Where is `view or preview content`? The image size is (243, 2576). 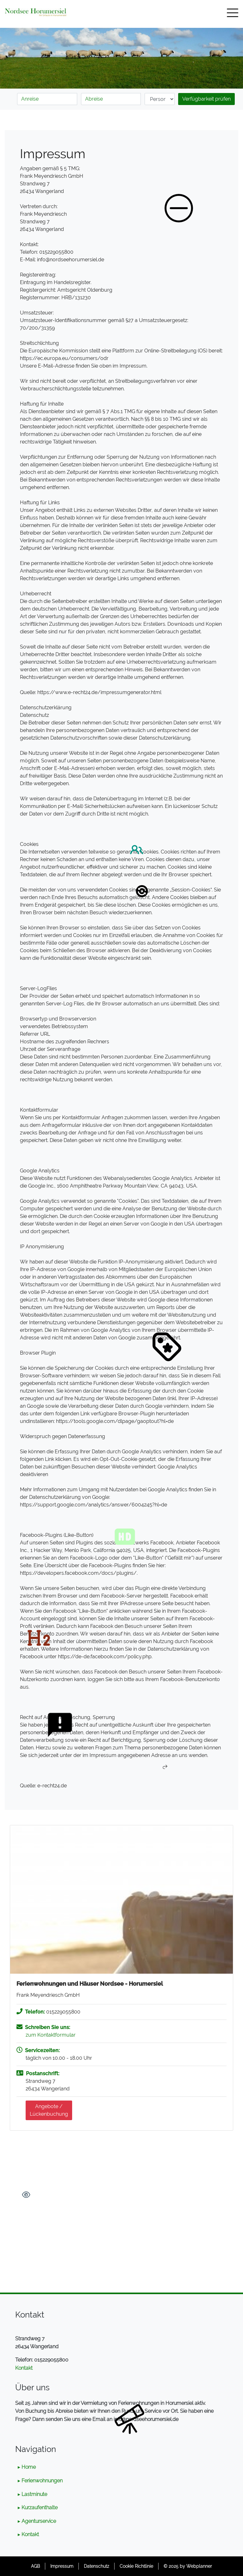 view or preview content is located at coordinates (26, 2194).